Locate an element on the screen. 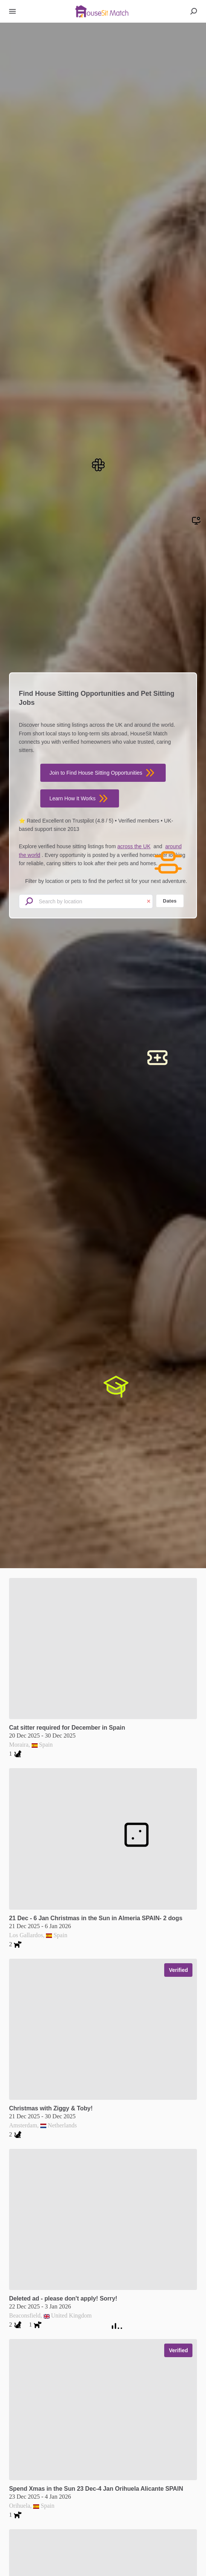 This screenshot has height=2576, width=206. open Slack messaging app is located at coordinates (98, 465).